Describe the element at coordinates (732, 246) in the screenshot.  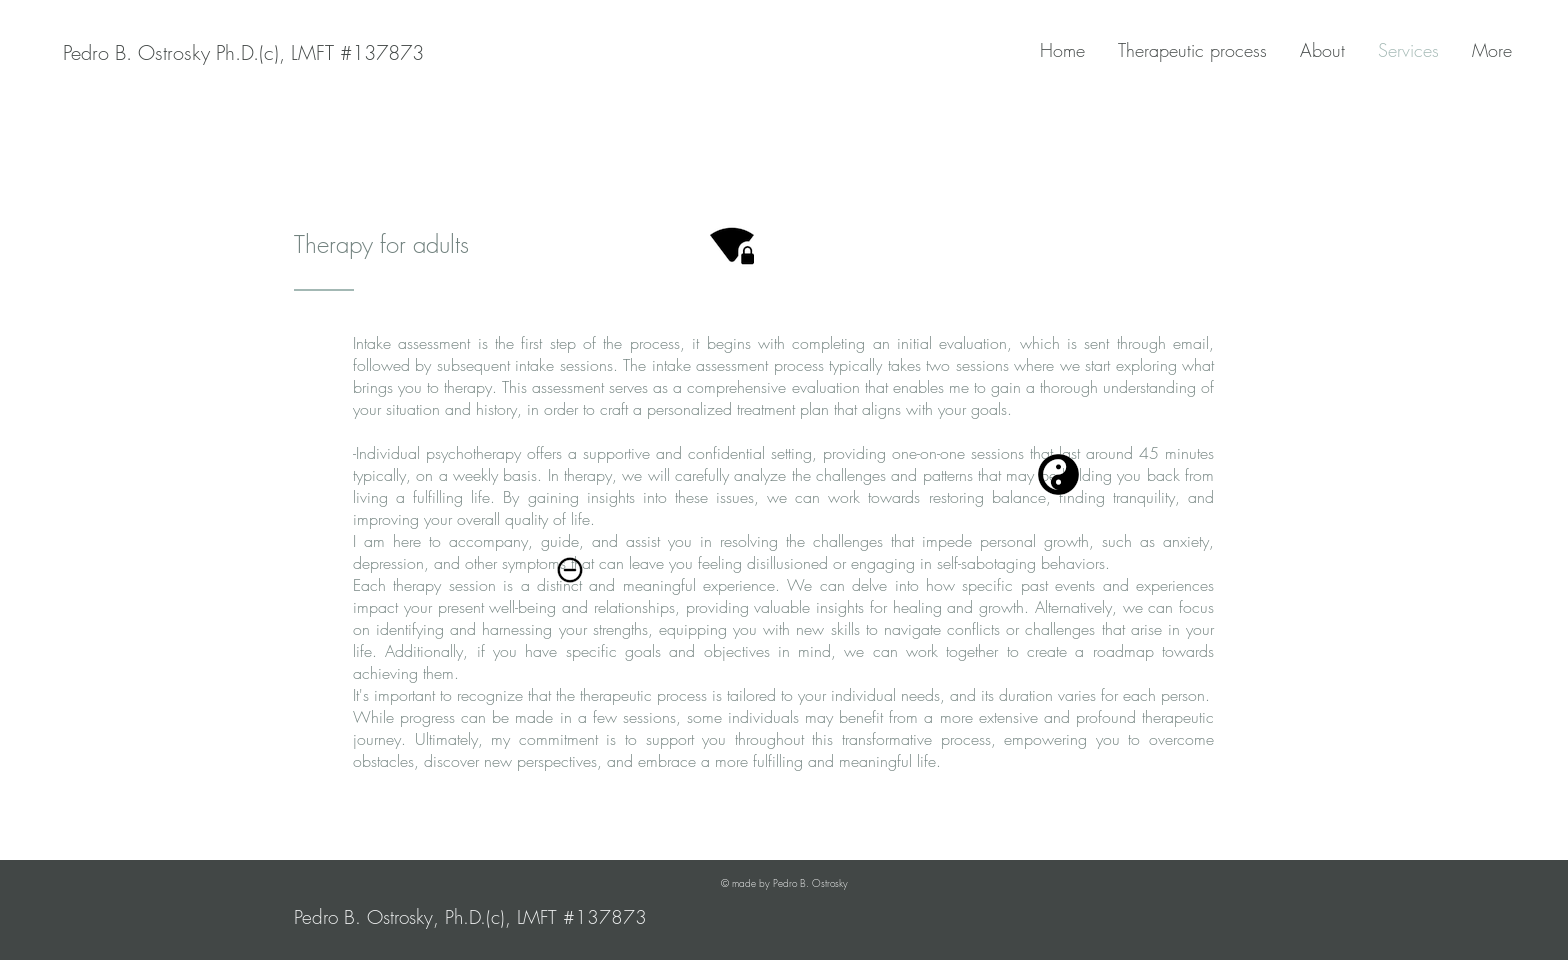
I see `connected to a secure or password-protected wifi network` at that location.